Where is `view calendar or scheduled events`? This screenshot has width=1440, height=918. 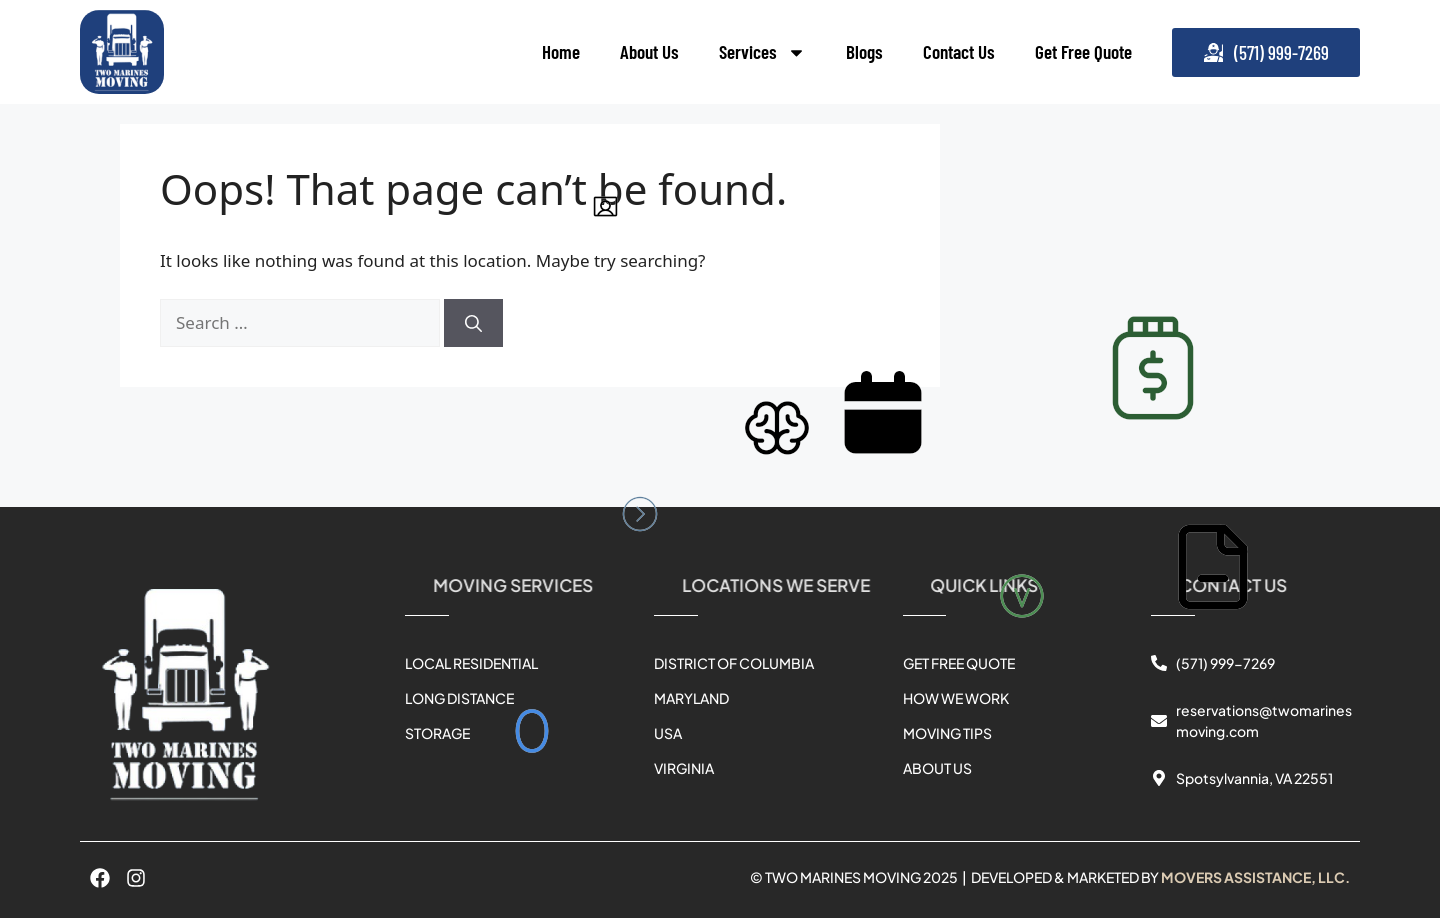
view calendar or scheduled events is located at coordinates (883, 415).